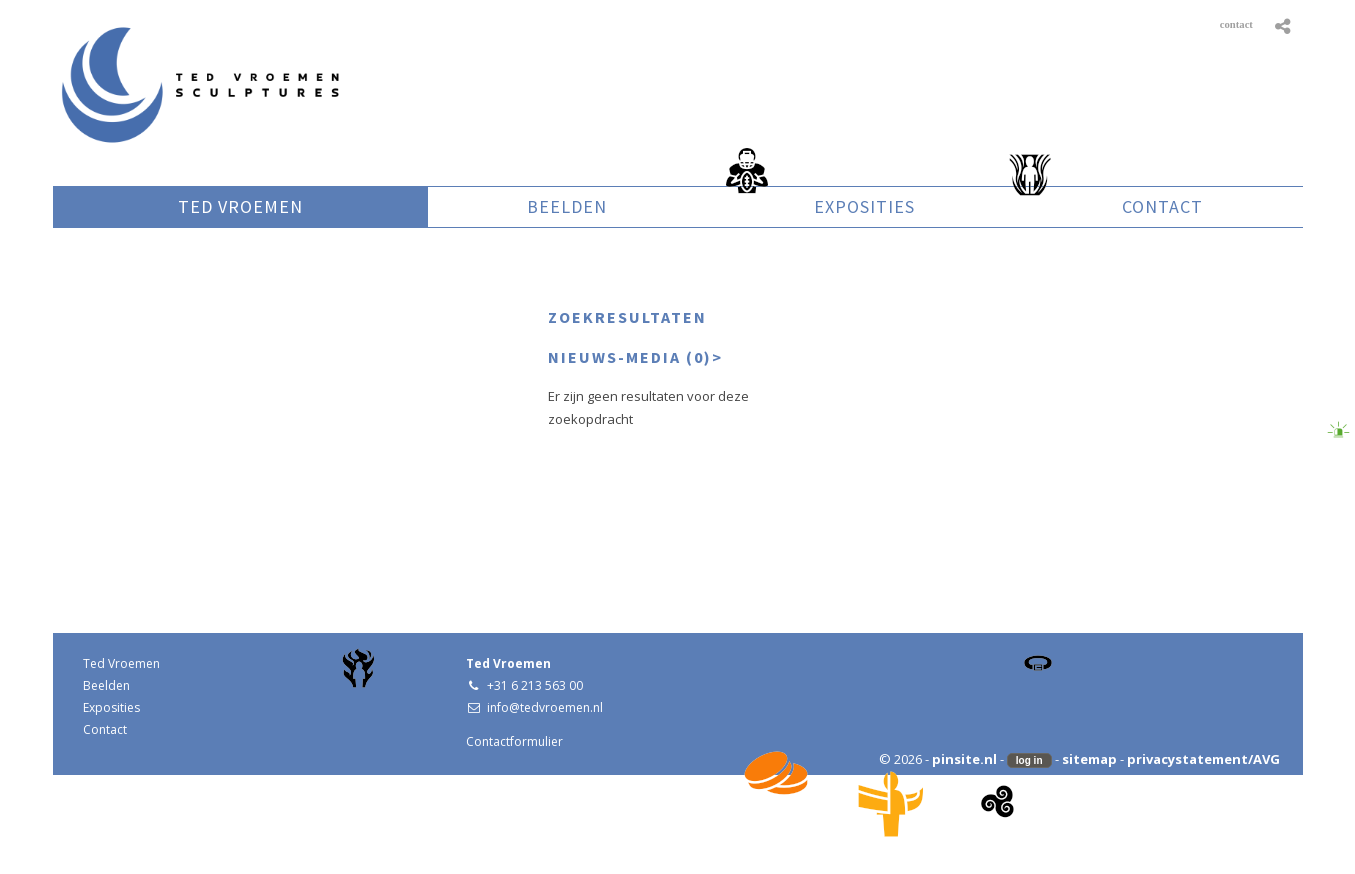 The image size is (1355, 874). Describe the element at coordinates (1338, 429) in the screenshot. I see `indicates an active alert or emergency notification` at that location.